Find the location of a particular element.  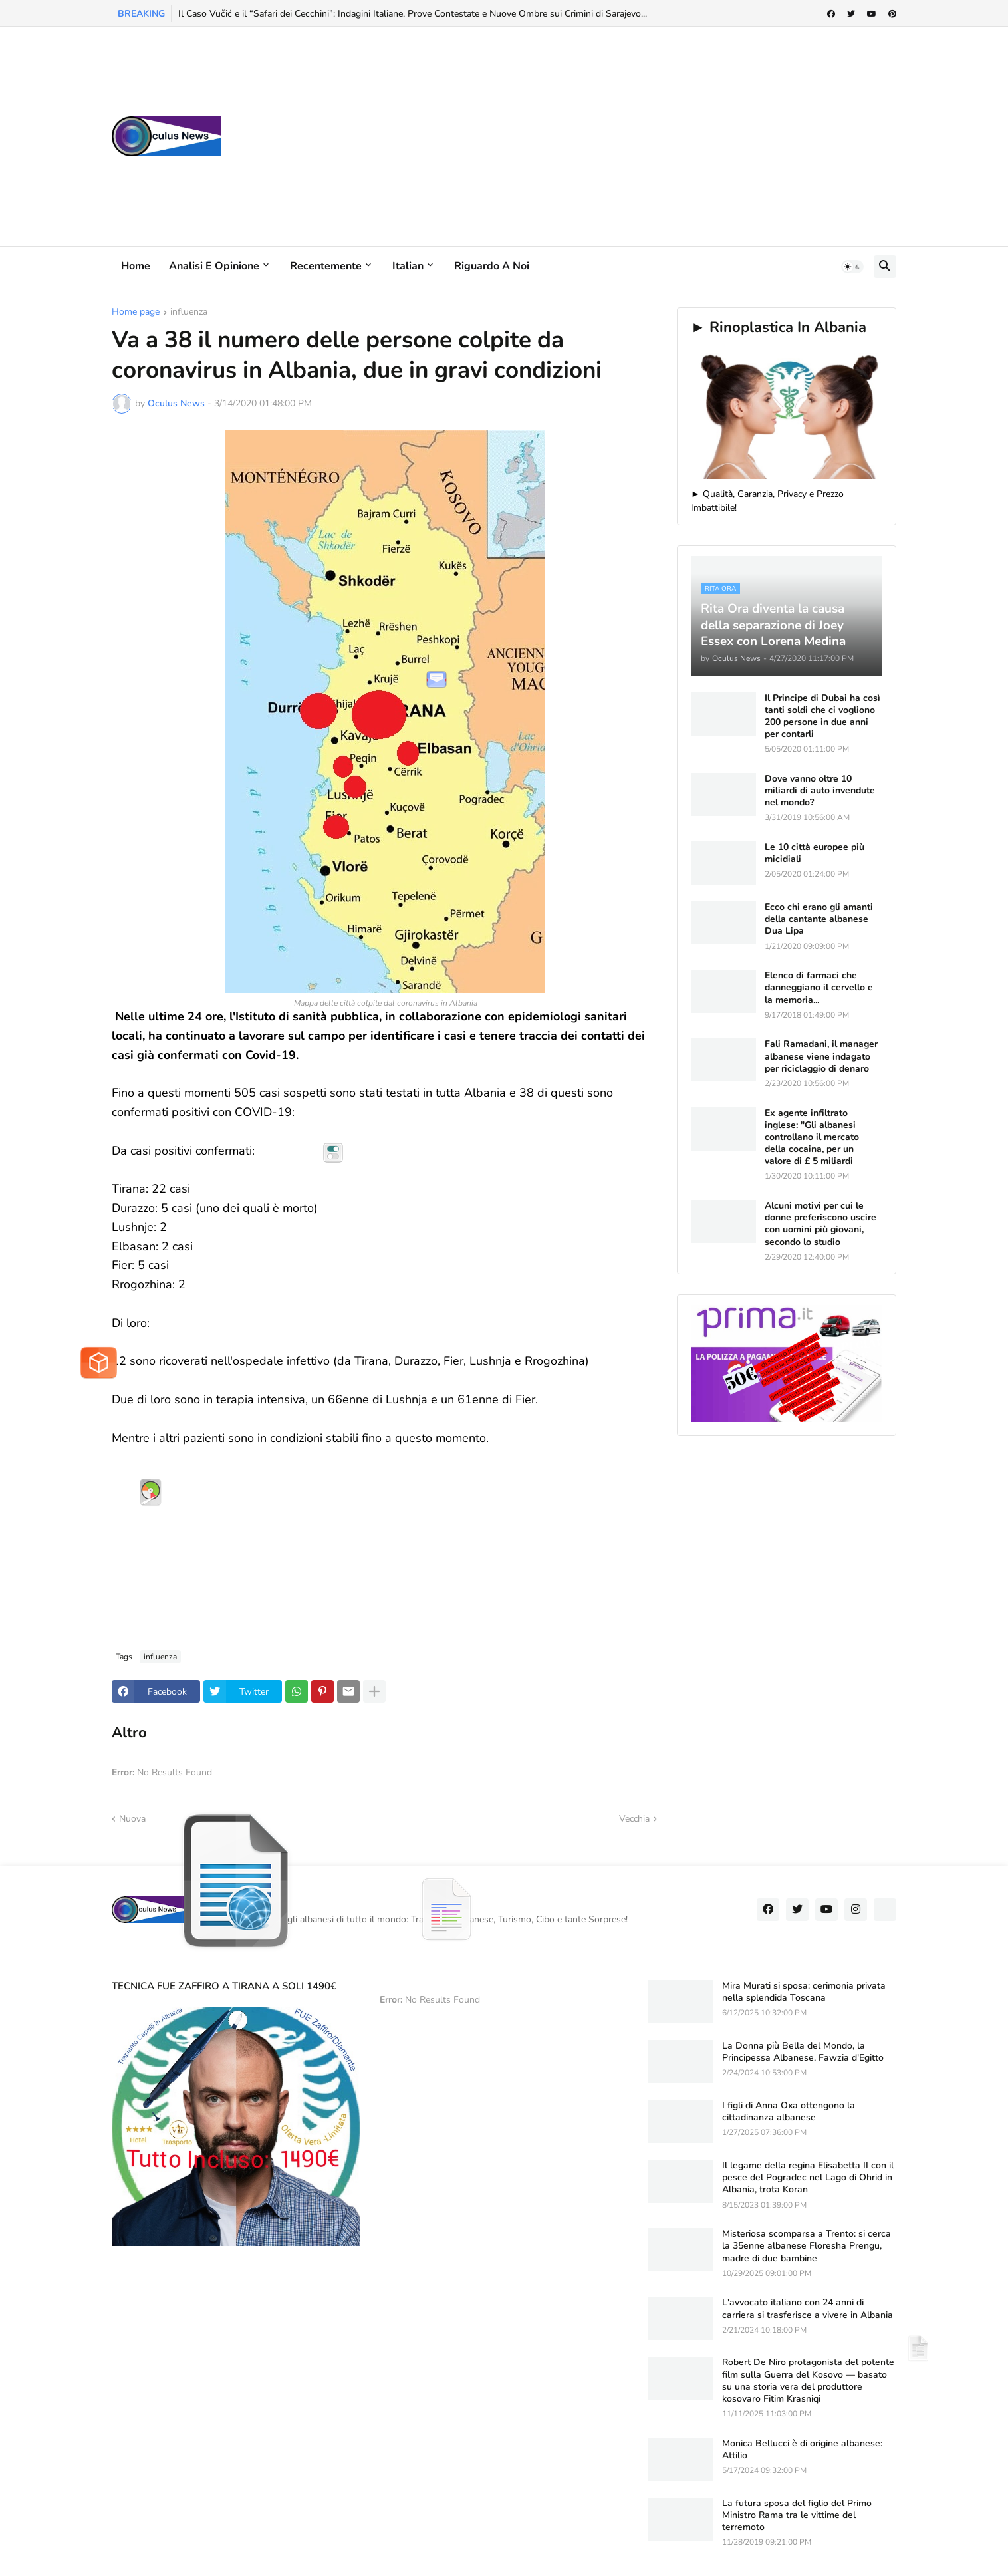

a plain text file is located at coordinates (918, 2349).